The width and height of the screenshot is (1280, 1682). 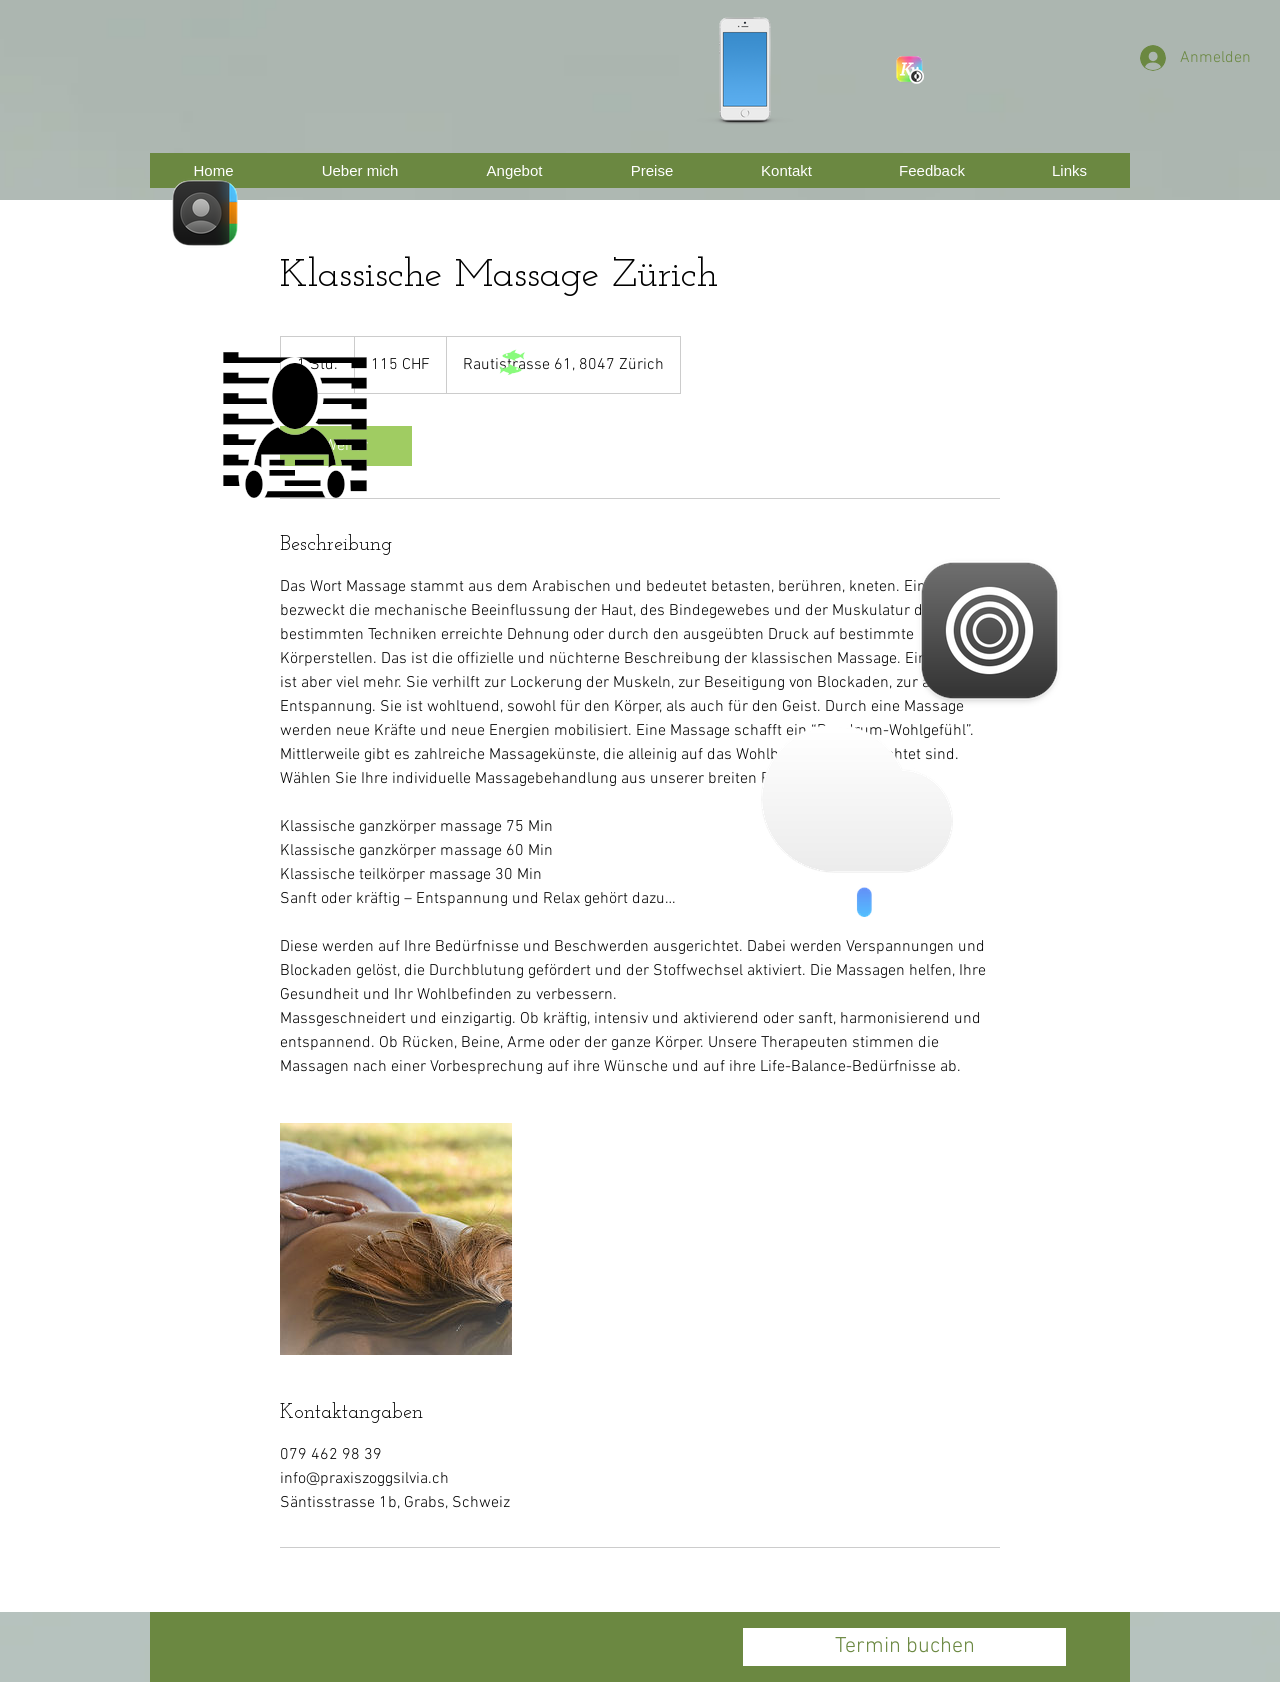 I want to click on view criminal record or booking photo, so click(x=295, y=425).